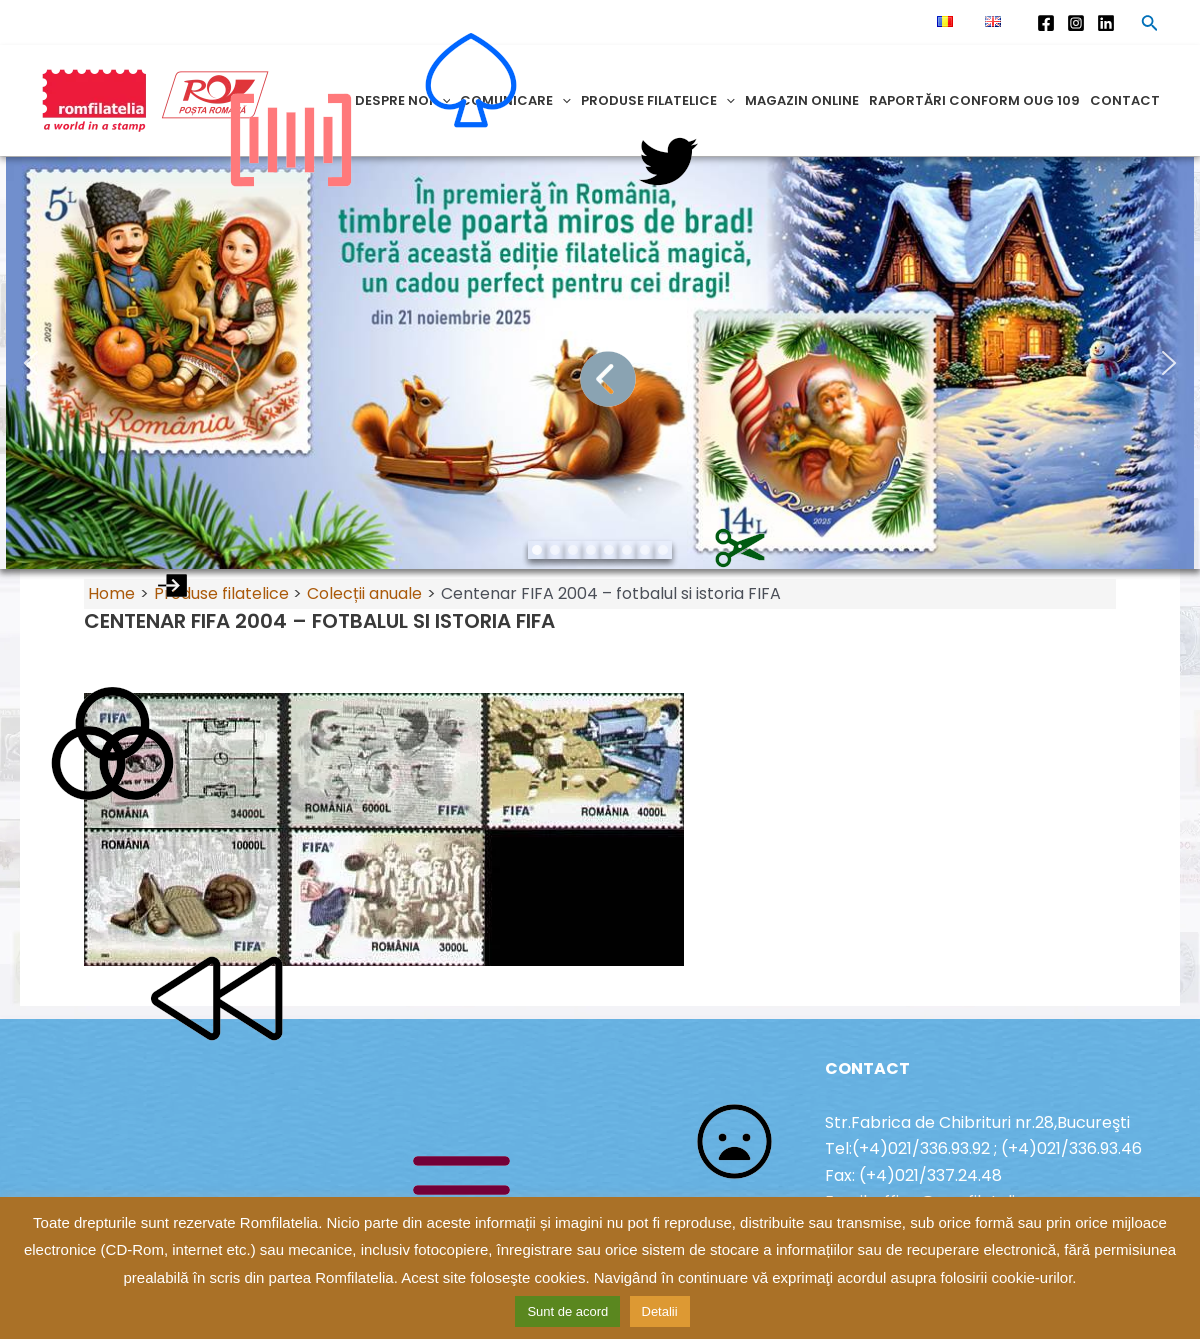  What do you see at coordinates (608, 379) in the screenshot?
I see `go back to the previous screen` at bounding box center [608, 379].